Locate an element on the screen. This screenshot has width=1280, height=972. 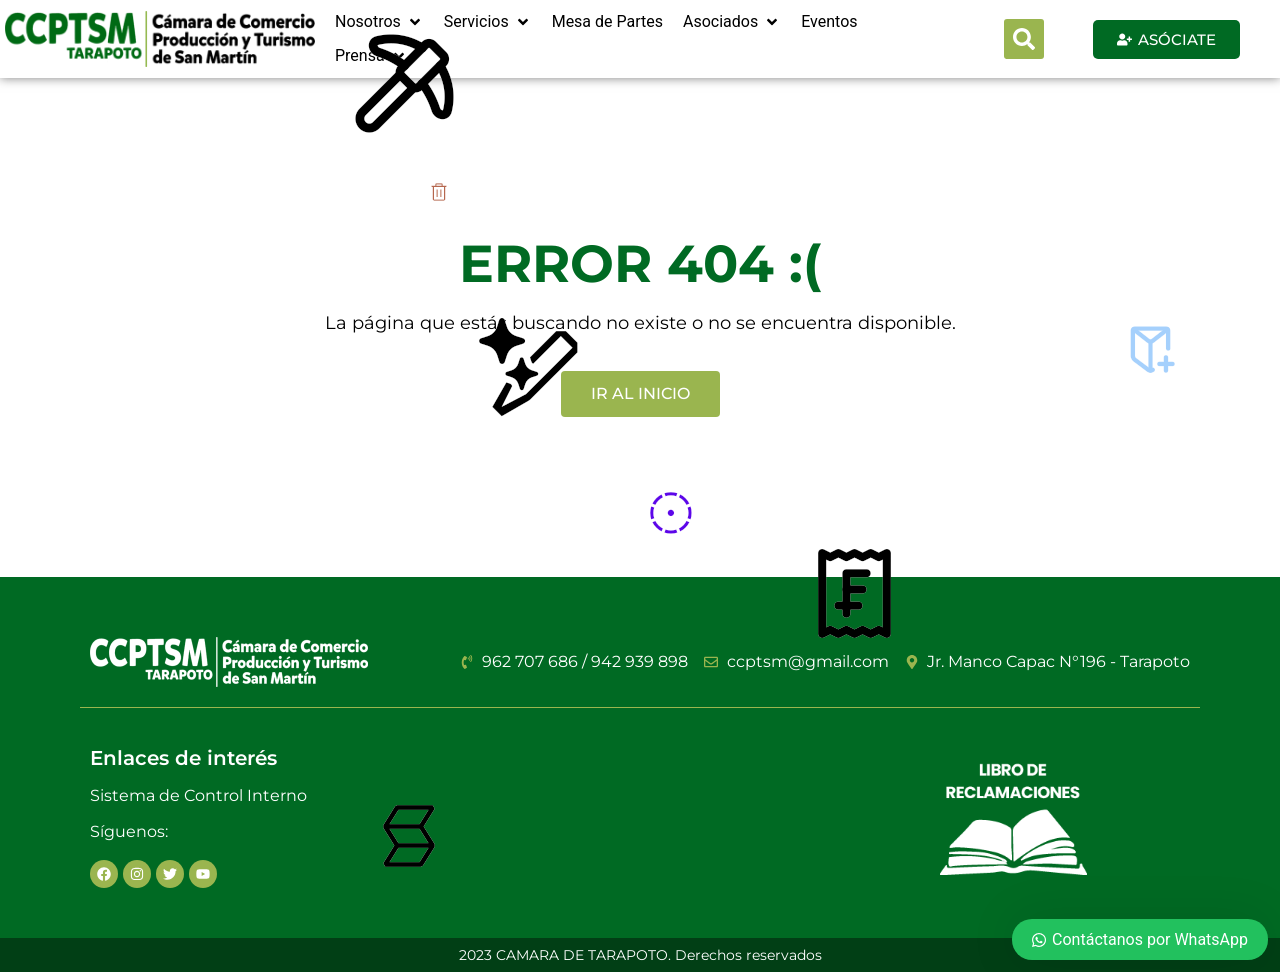
view receipt or transaction in swiss francs is located at coordinates (854, 593).